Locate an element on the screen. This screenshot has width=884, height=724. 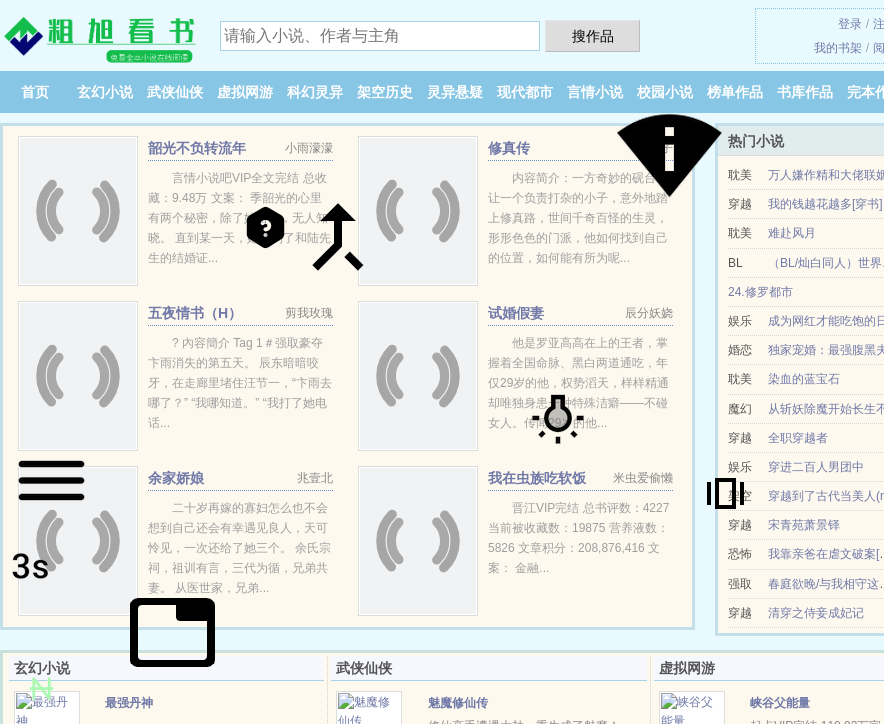
view stories or card-based content is located at coordinates (725, 494).